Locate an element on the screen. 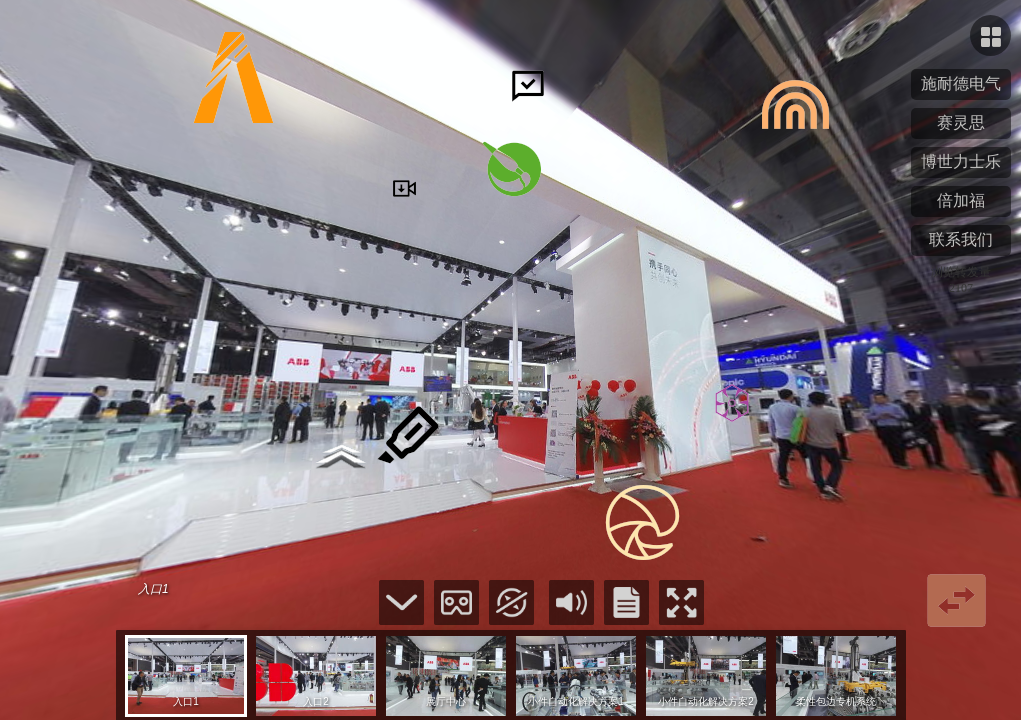  highlight or mark up text is located at coordinates (409, 436).